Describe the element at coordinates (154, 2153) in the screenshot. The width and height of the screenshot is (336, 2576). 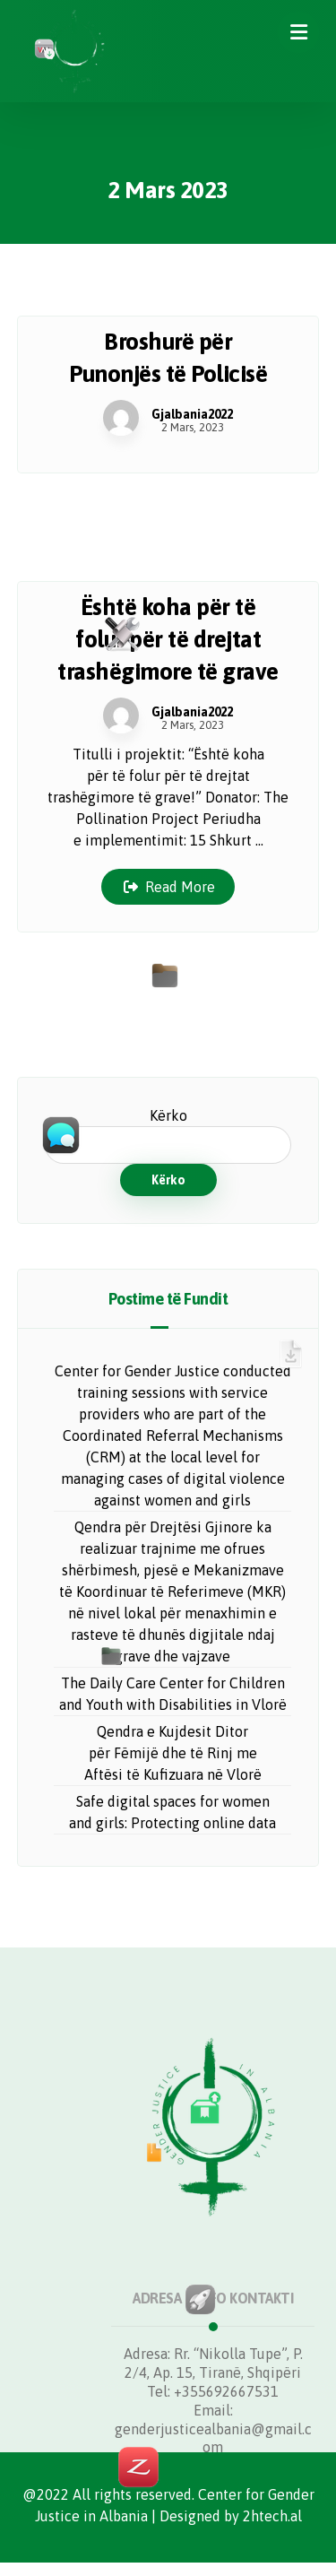
I see `compressed tar archive file (.tar.lzma)` at that location.